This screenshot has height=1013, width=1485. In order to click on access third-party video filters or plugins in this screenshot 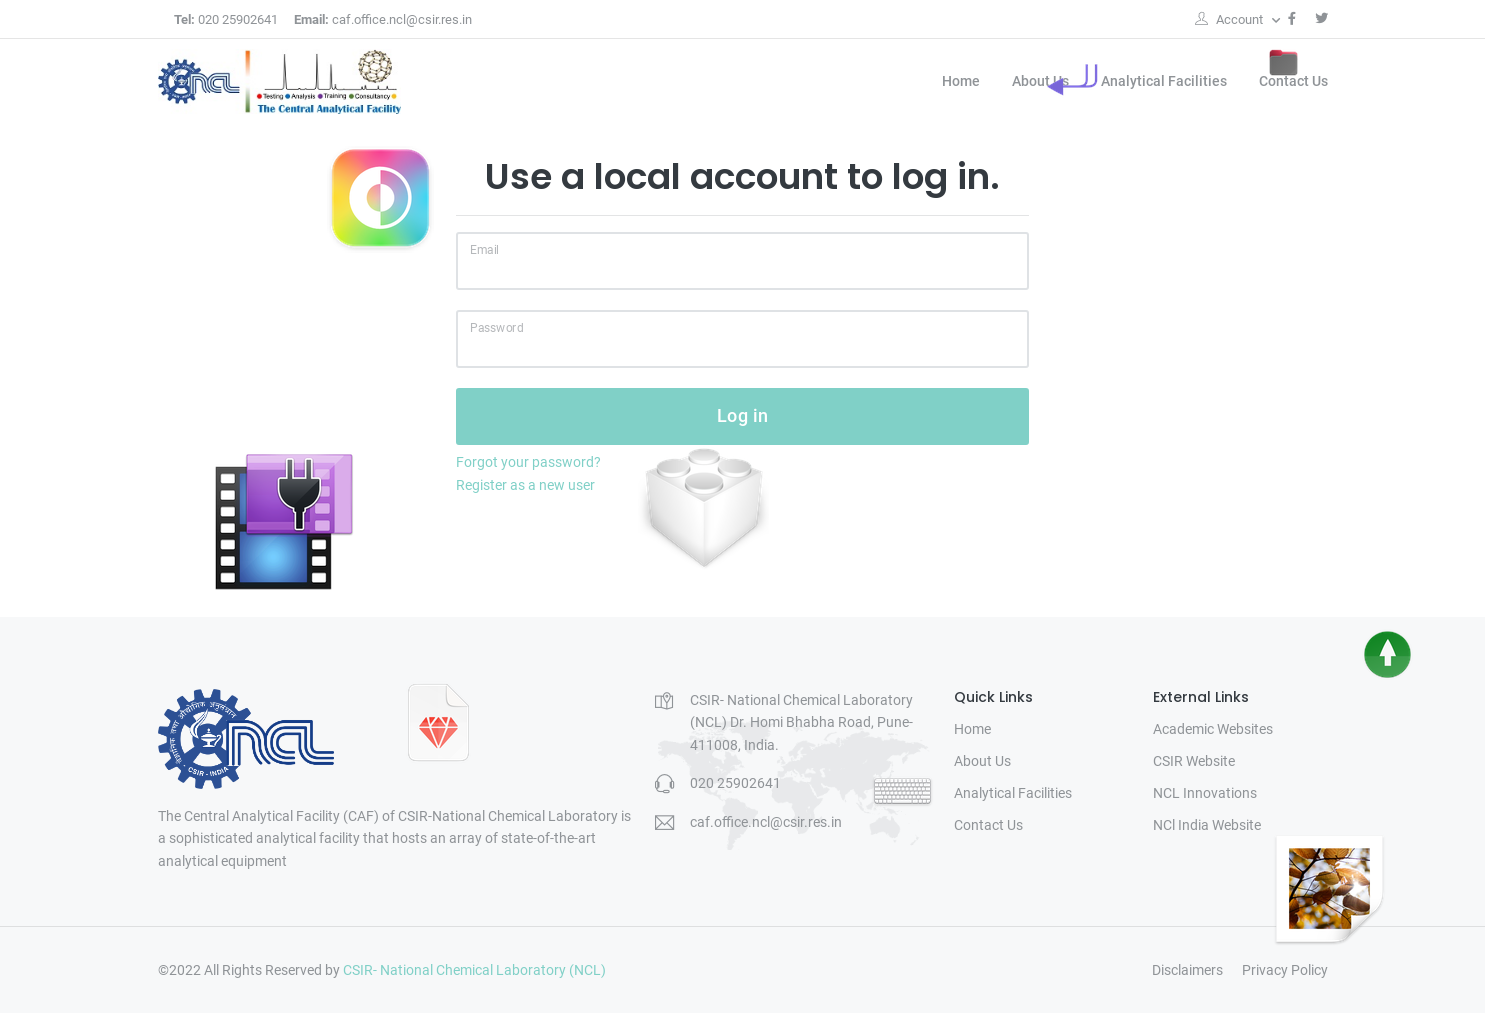, I will do `click(284, 521)`.